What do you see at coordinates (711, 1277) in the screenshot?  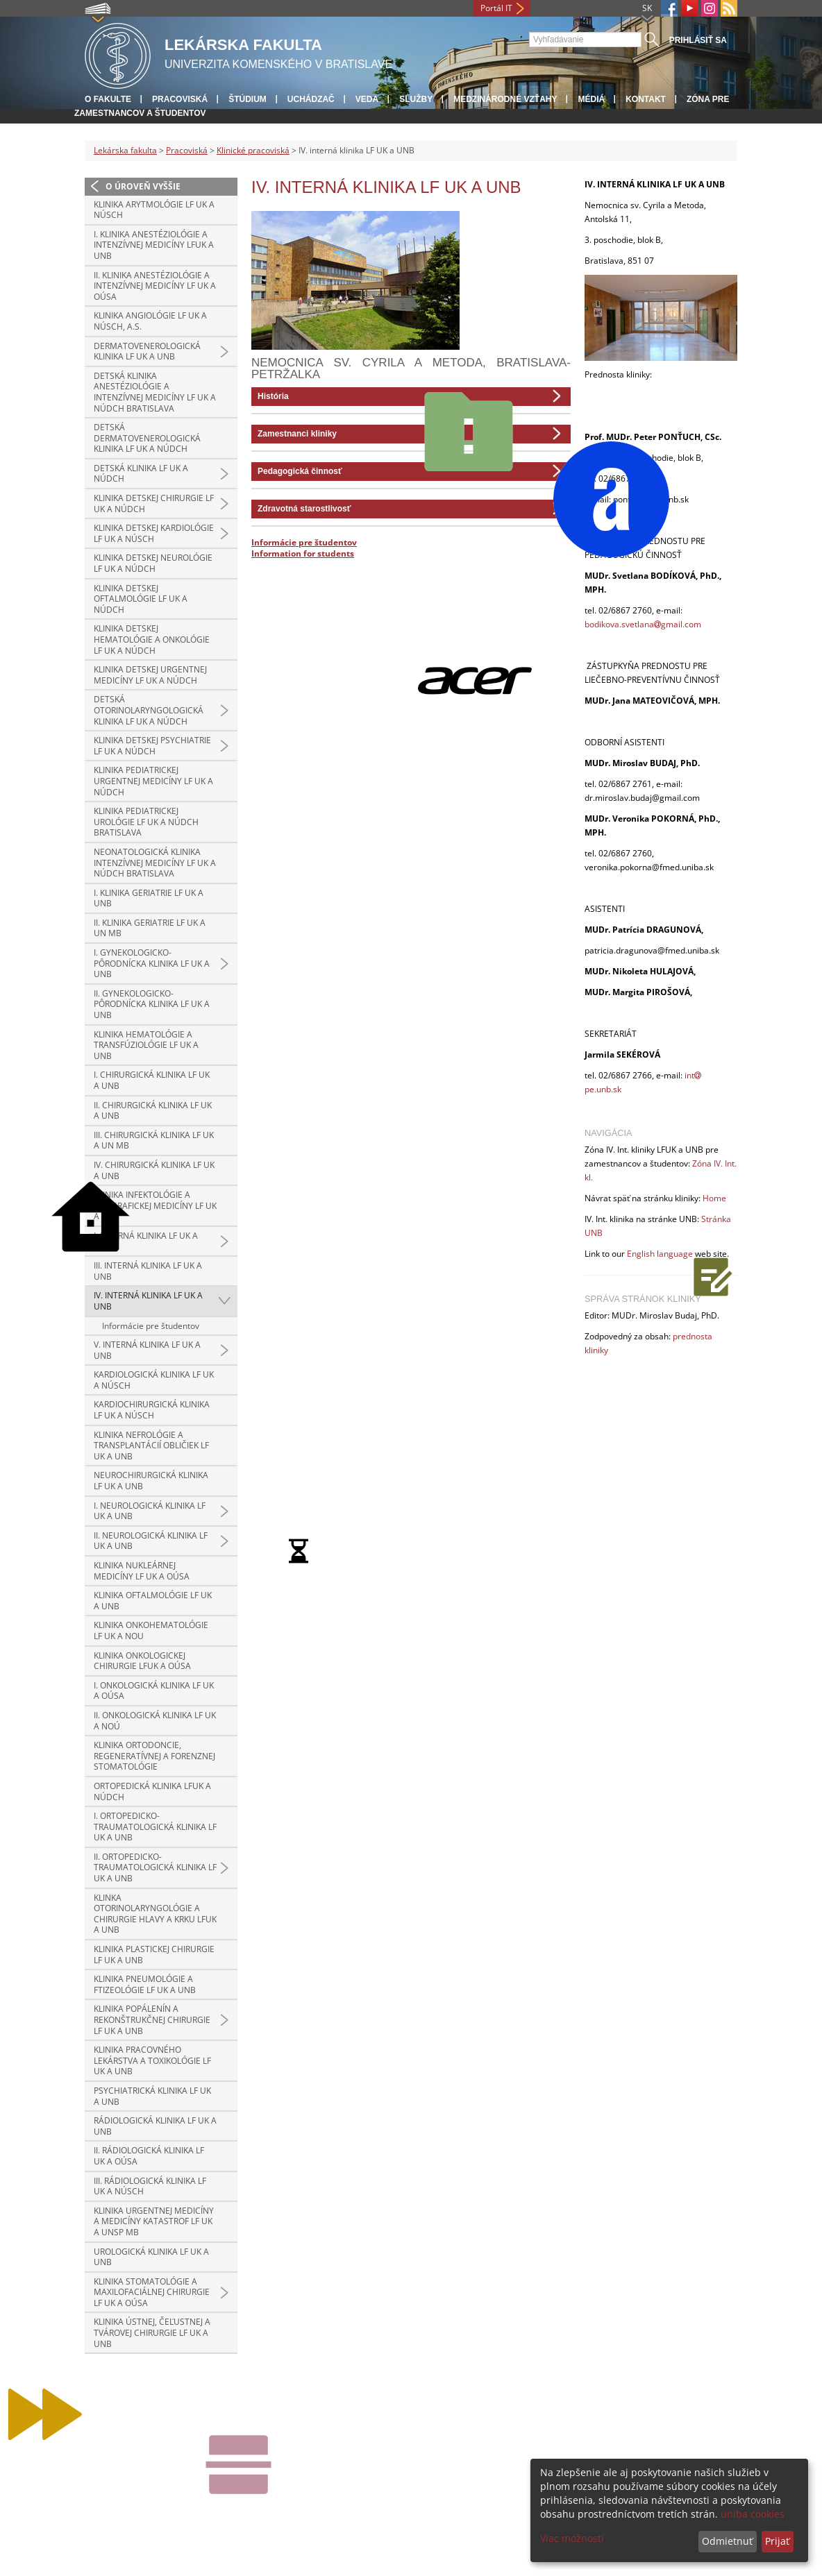 I see `edit or compose a draft document` at bounding box center [711, 1277].